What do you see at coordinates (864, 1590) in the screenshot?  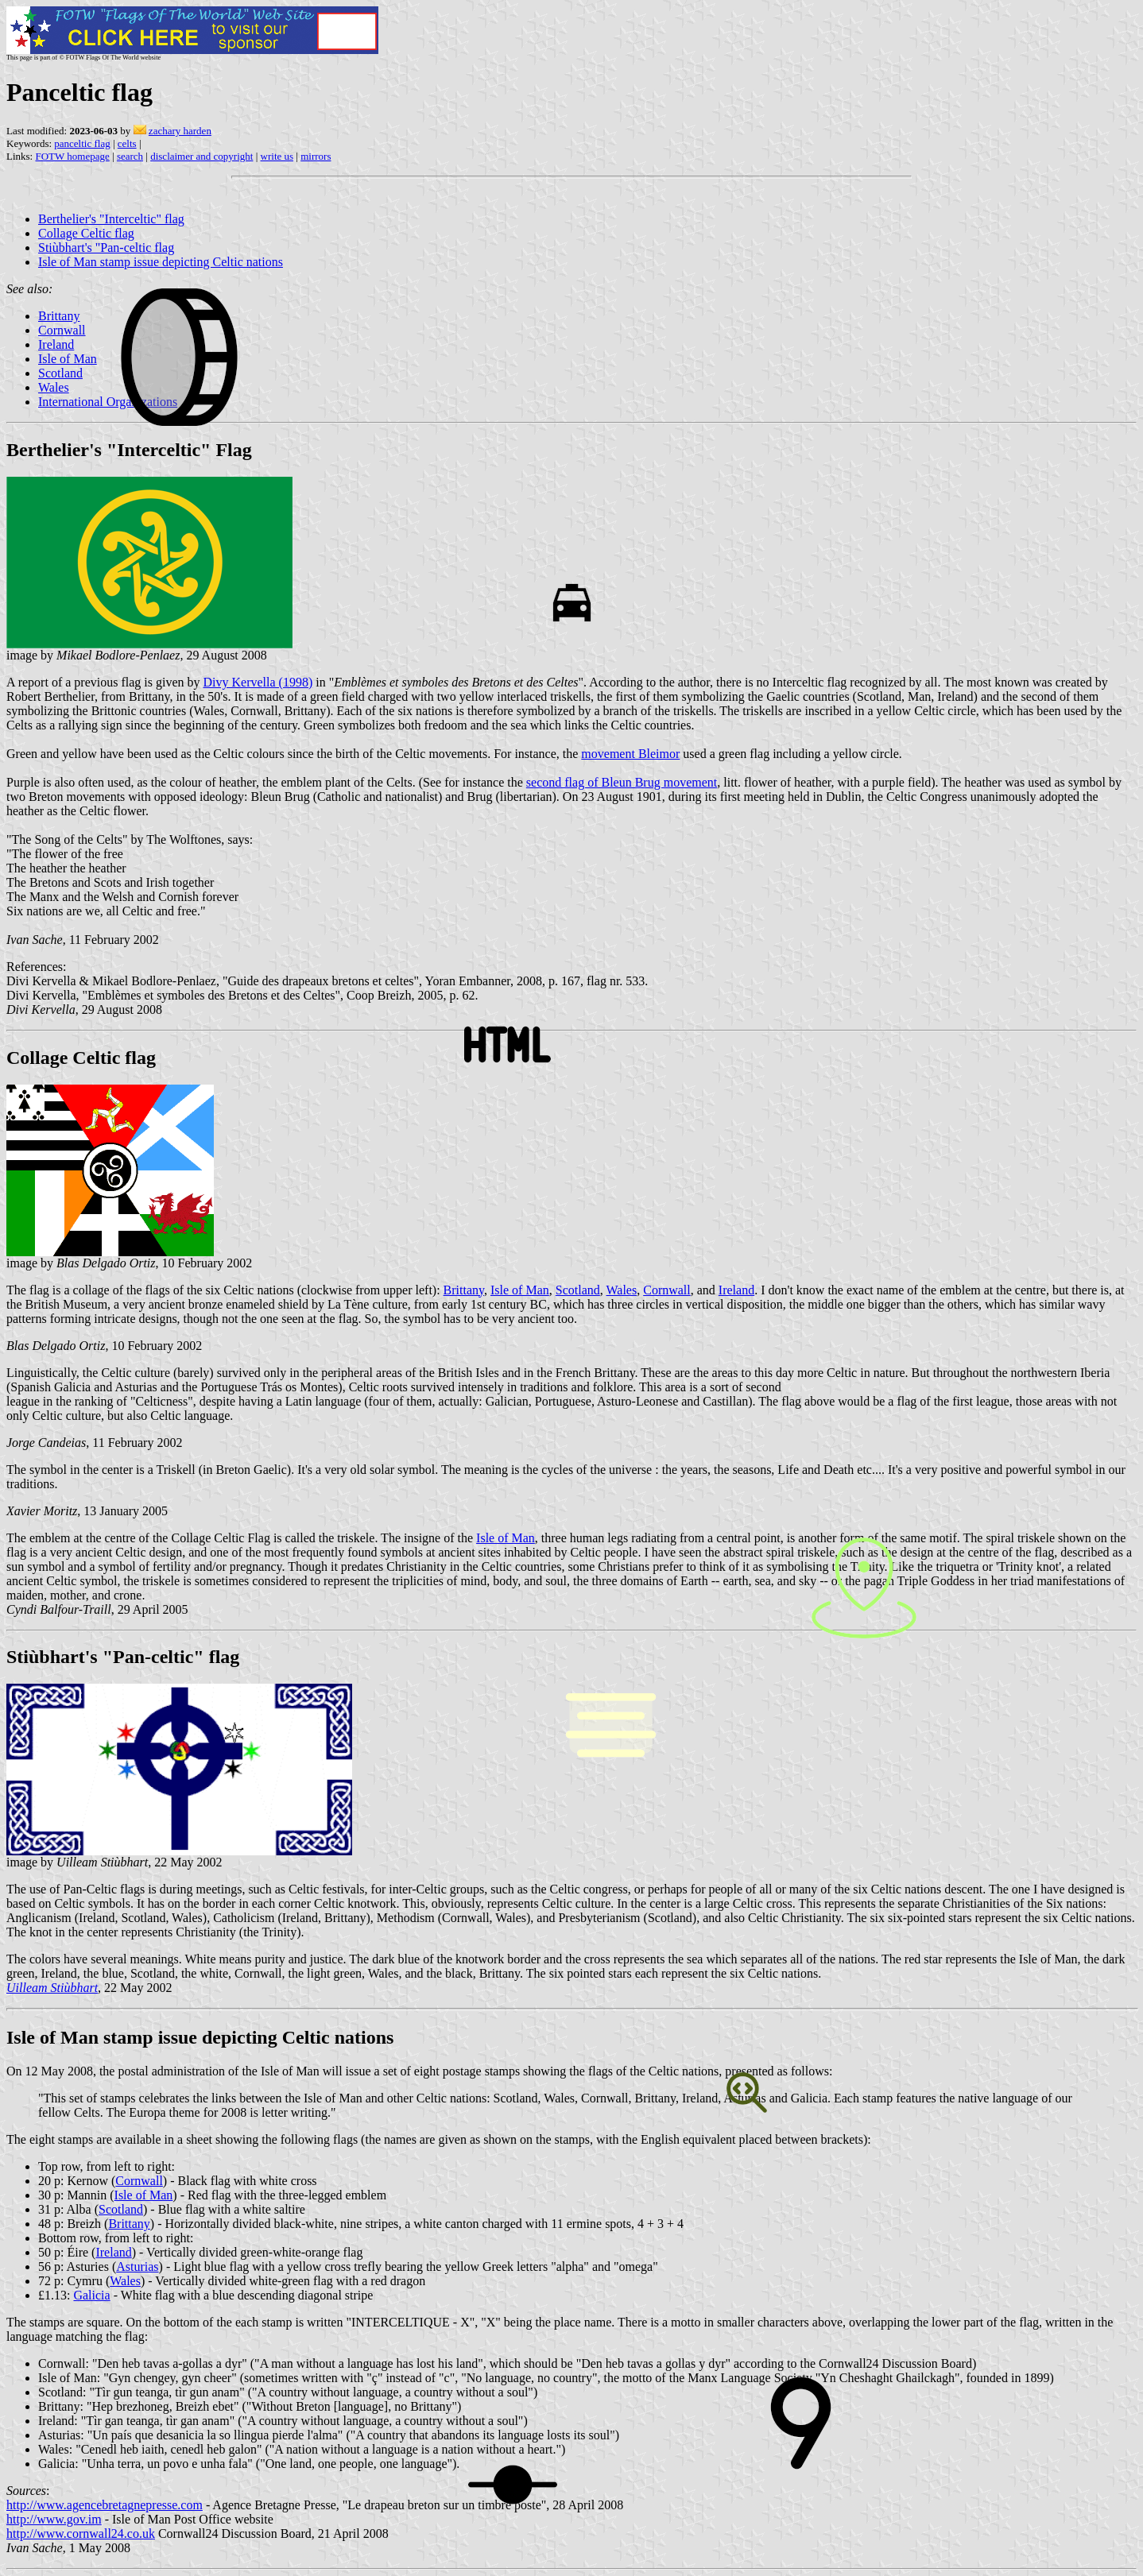 I see `view location area or zone on map` at bounding box center [864, 1590].